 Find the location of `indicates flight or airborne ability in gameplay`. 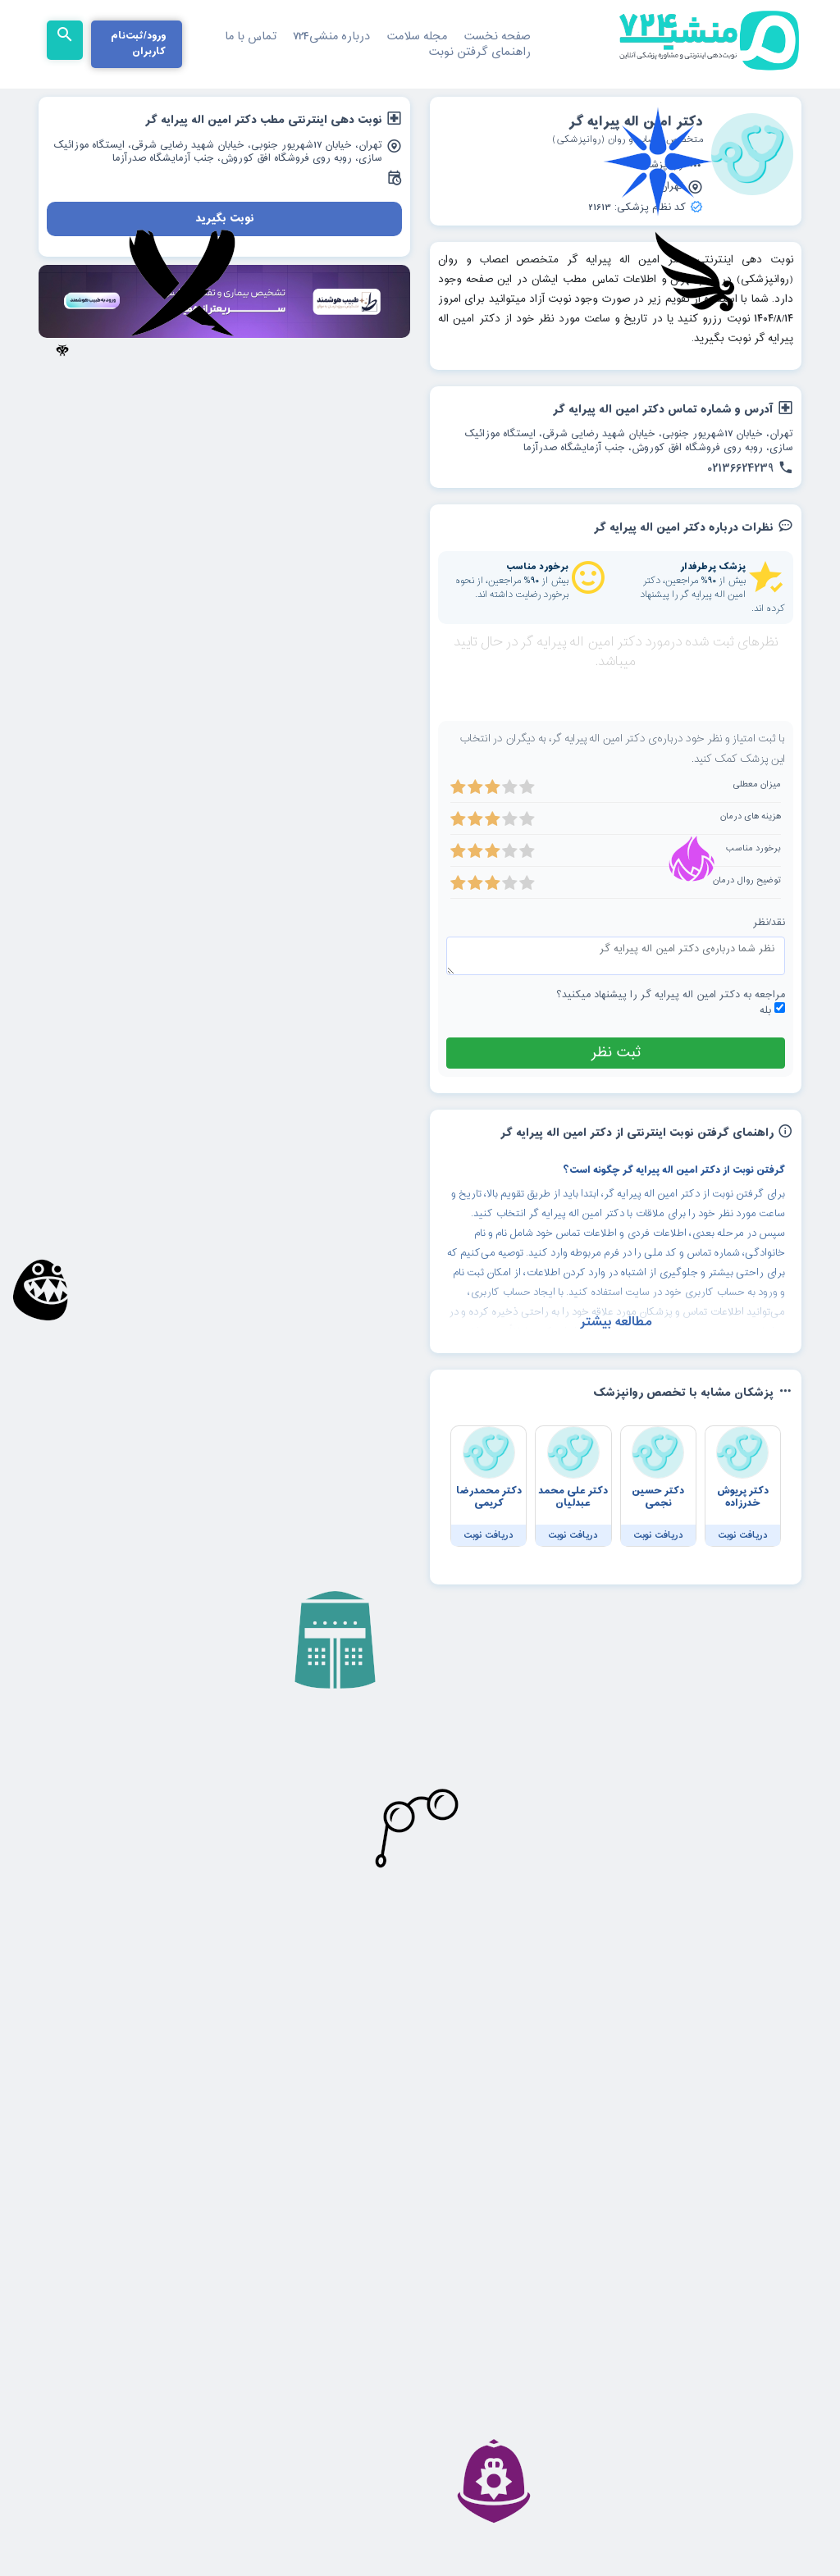

indicates flight or airborne ability in gameplay is located at coordinates (694, 271).